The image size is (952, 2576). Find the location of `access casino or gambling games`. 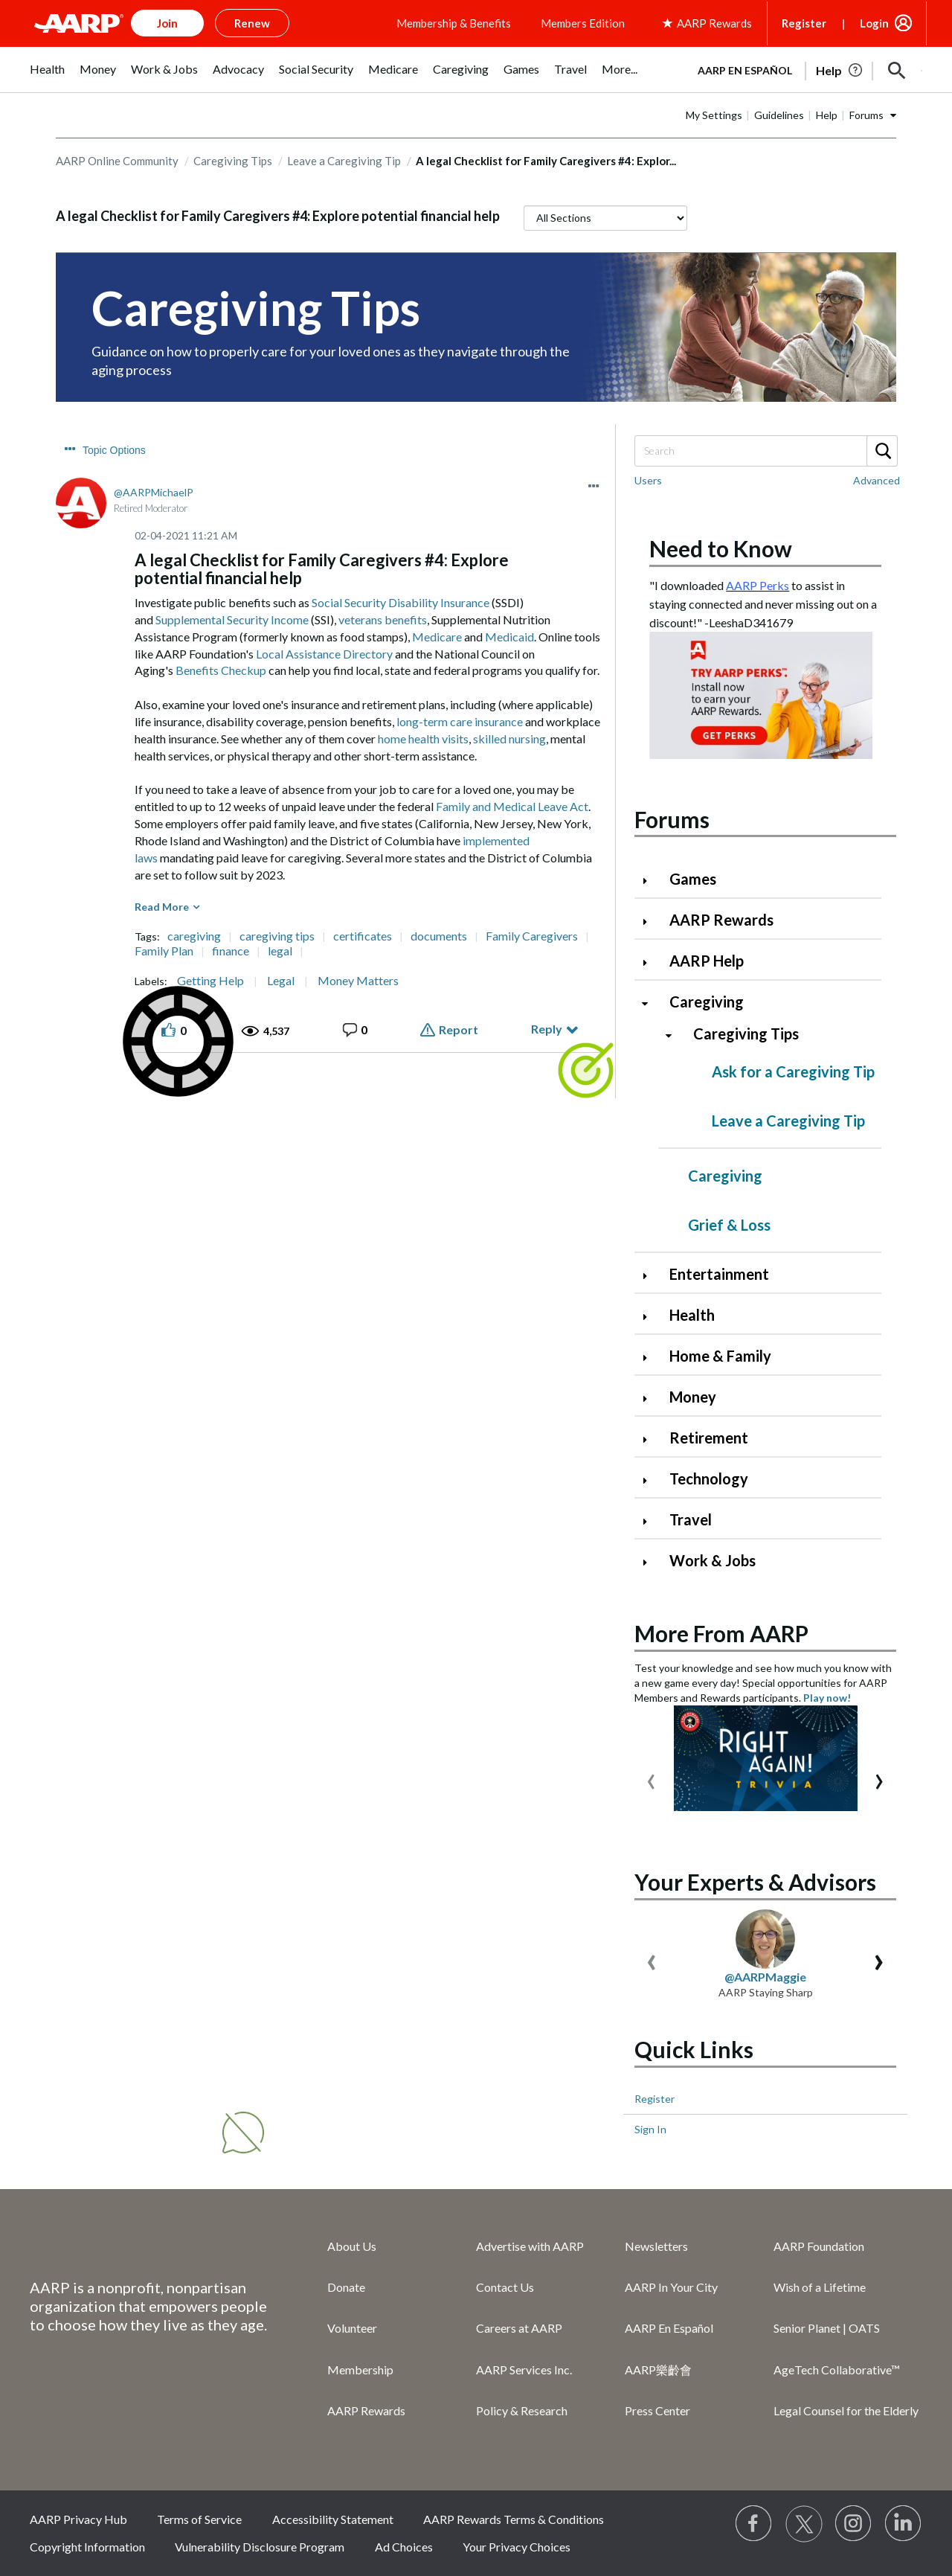

access casino or gambling games is located at coordinates (178, 1041).